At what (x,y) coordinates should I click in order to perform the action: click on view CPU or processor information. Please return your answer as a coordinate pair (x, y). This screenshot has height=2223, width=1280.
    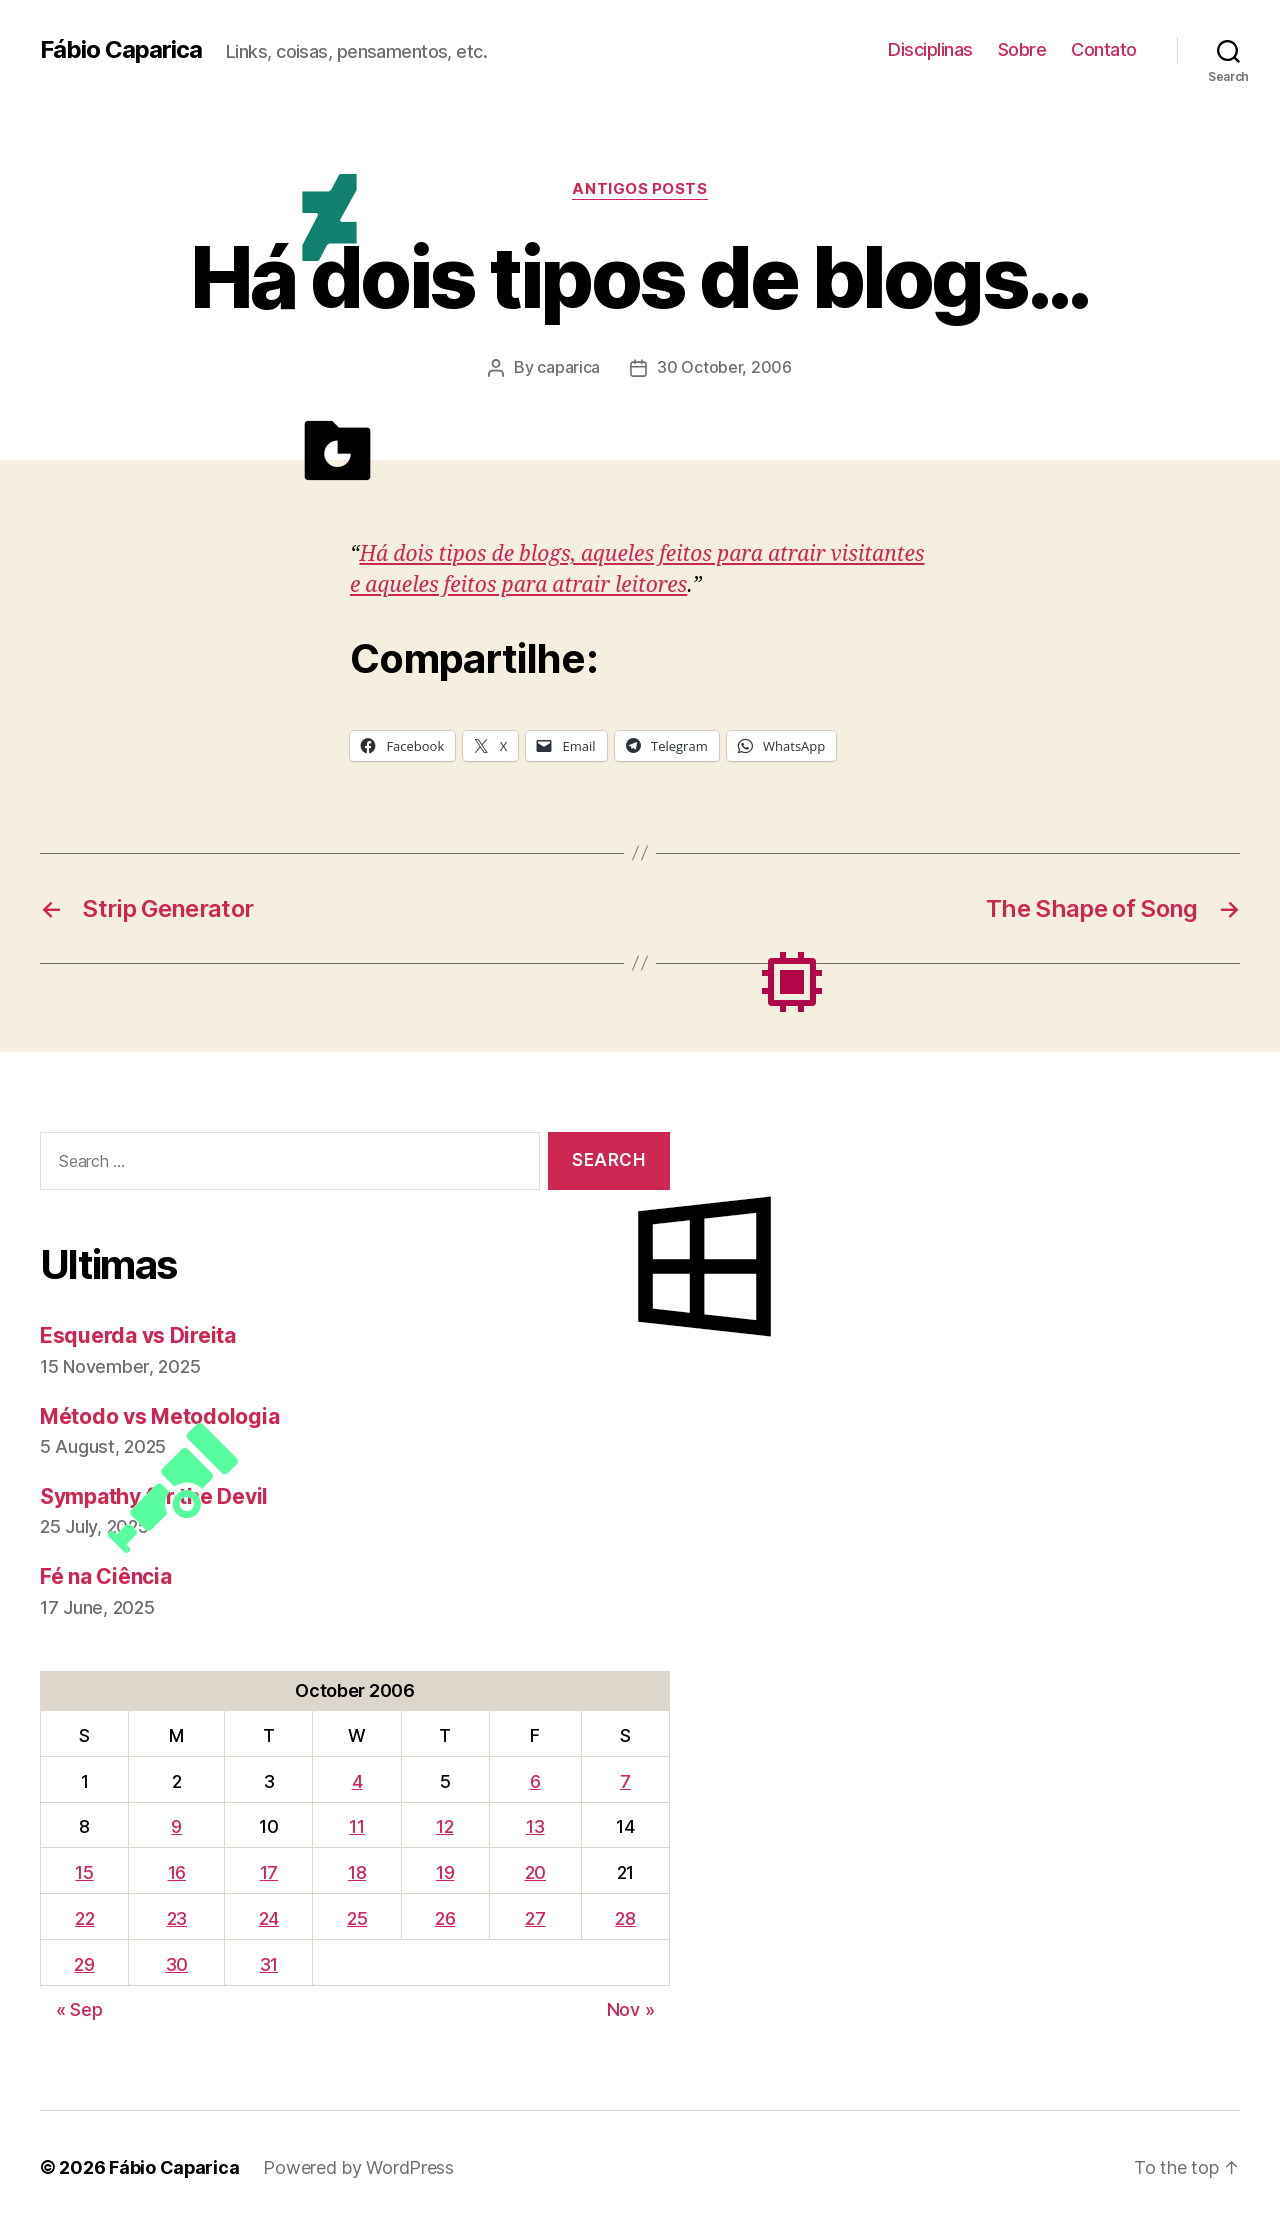
    Looking at the image, I should click on (792, 982).